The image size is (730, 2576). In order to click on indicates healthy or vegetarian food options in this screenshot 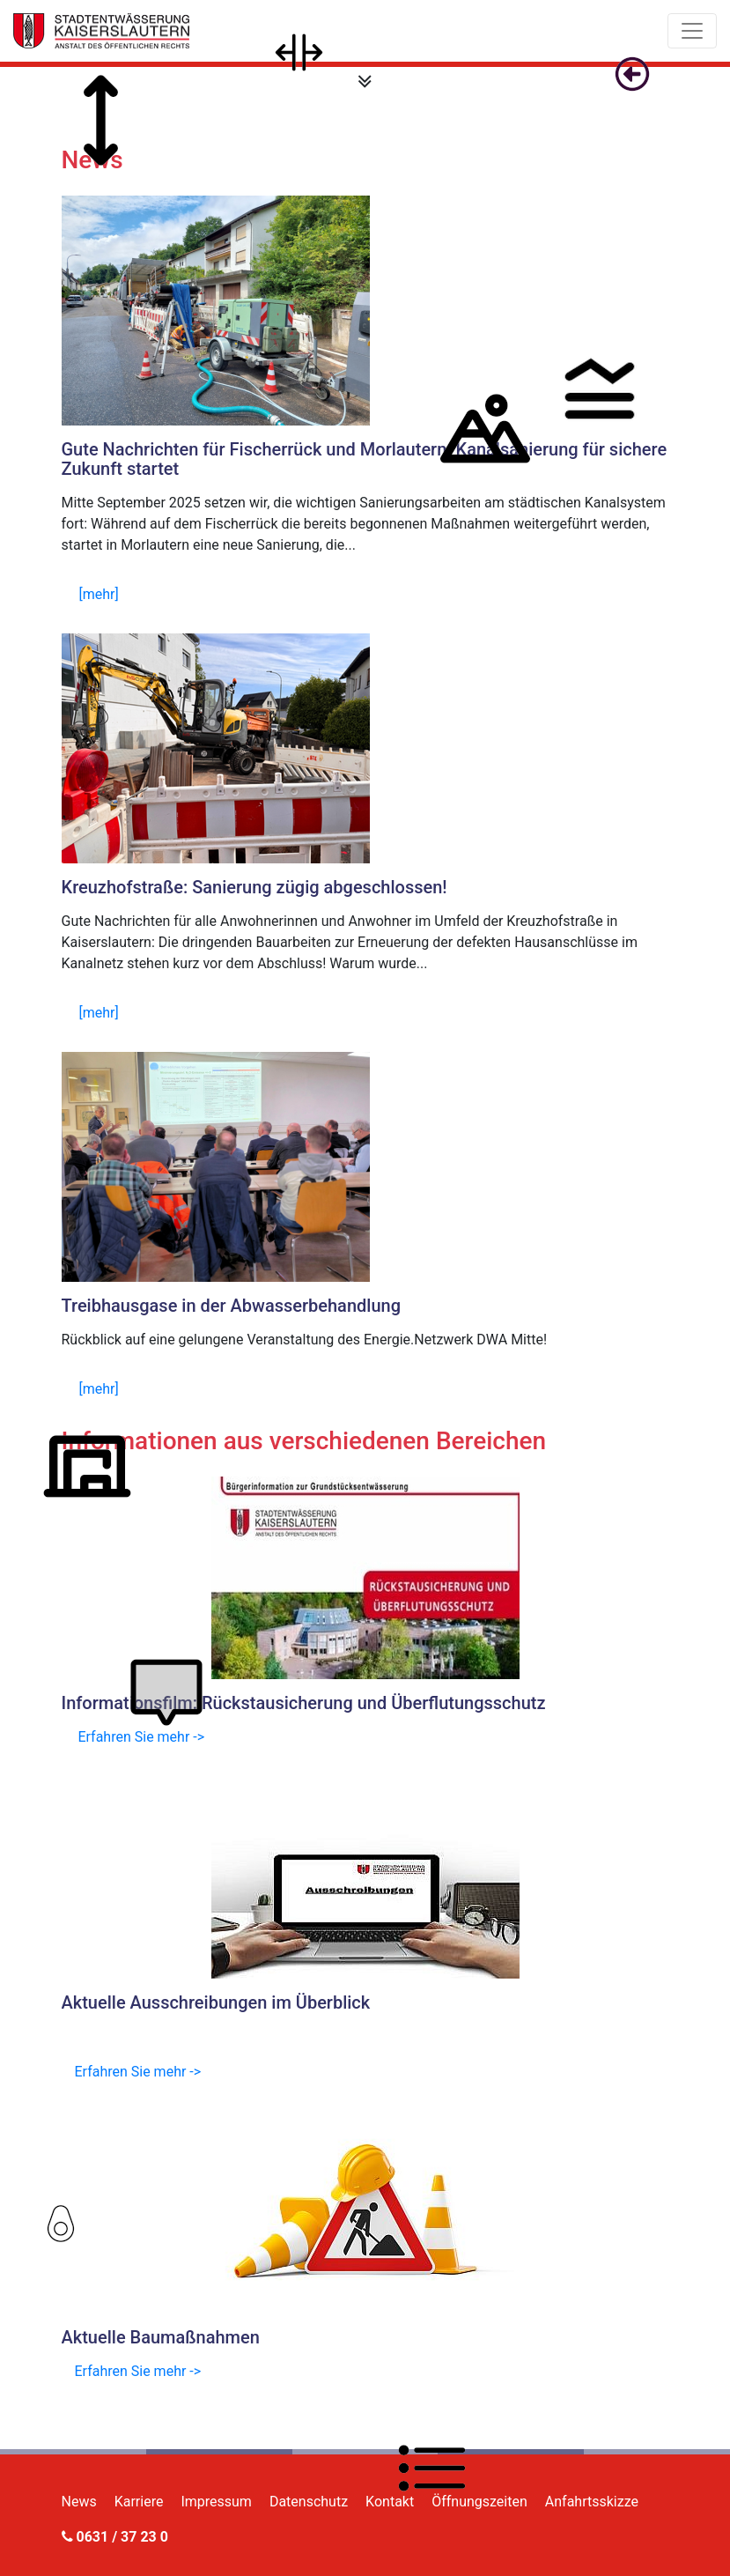, I will do `click(61, 2224)`.